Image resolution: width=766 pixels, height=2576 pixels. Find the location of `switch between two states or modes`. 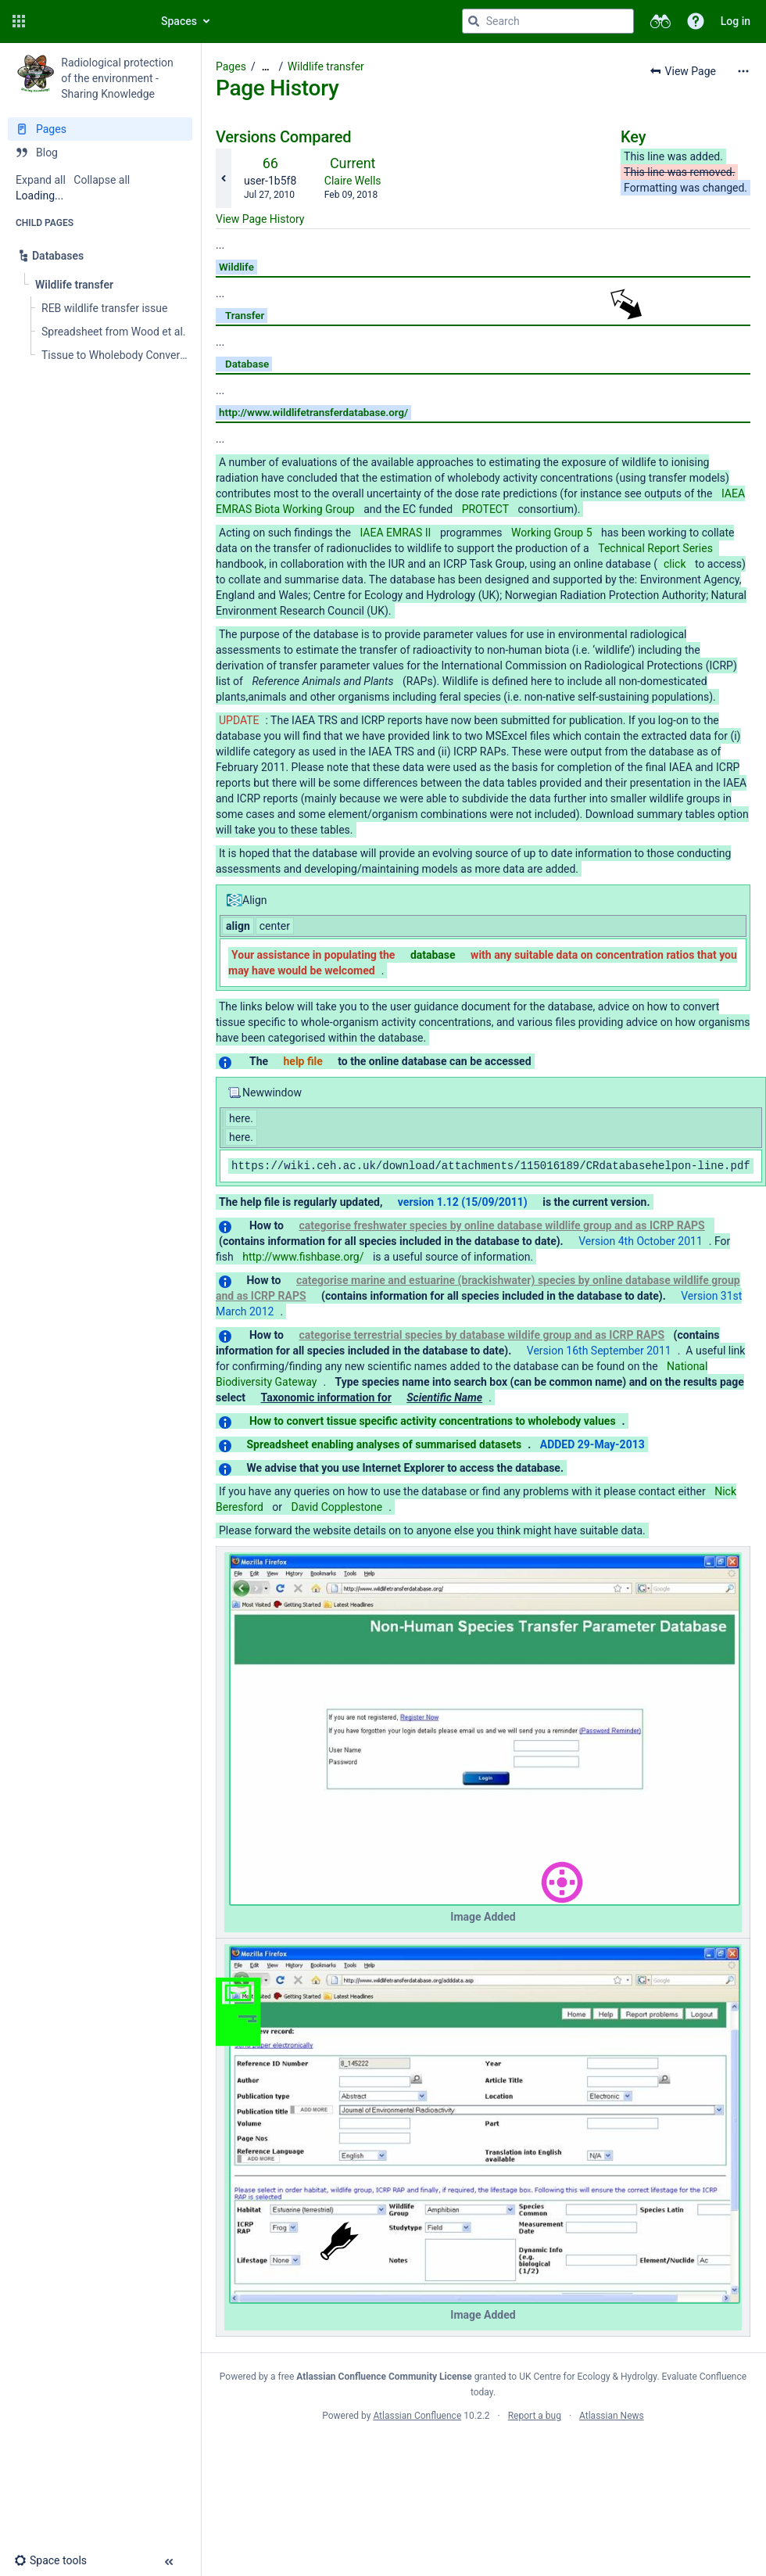

switch between two states or modes is located at coordinates (626, 304).